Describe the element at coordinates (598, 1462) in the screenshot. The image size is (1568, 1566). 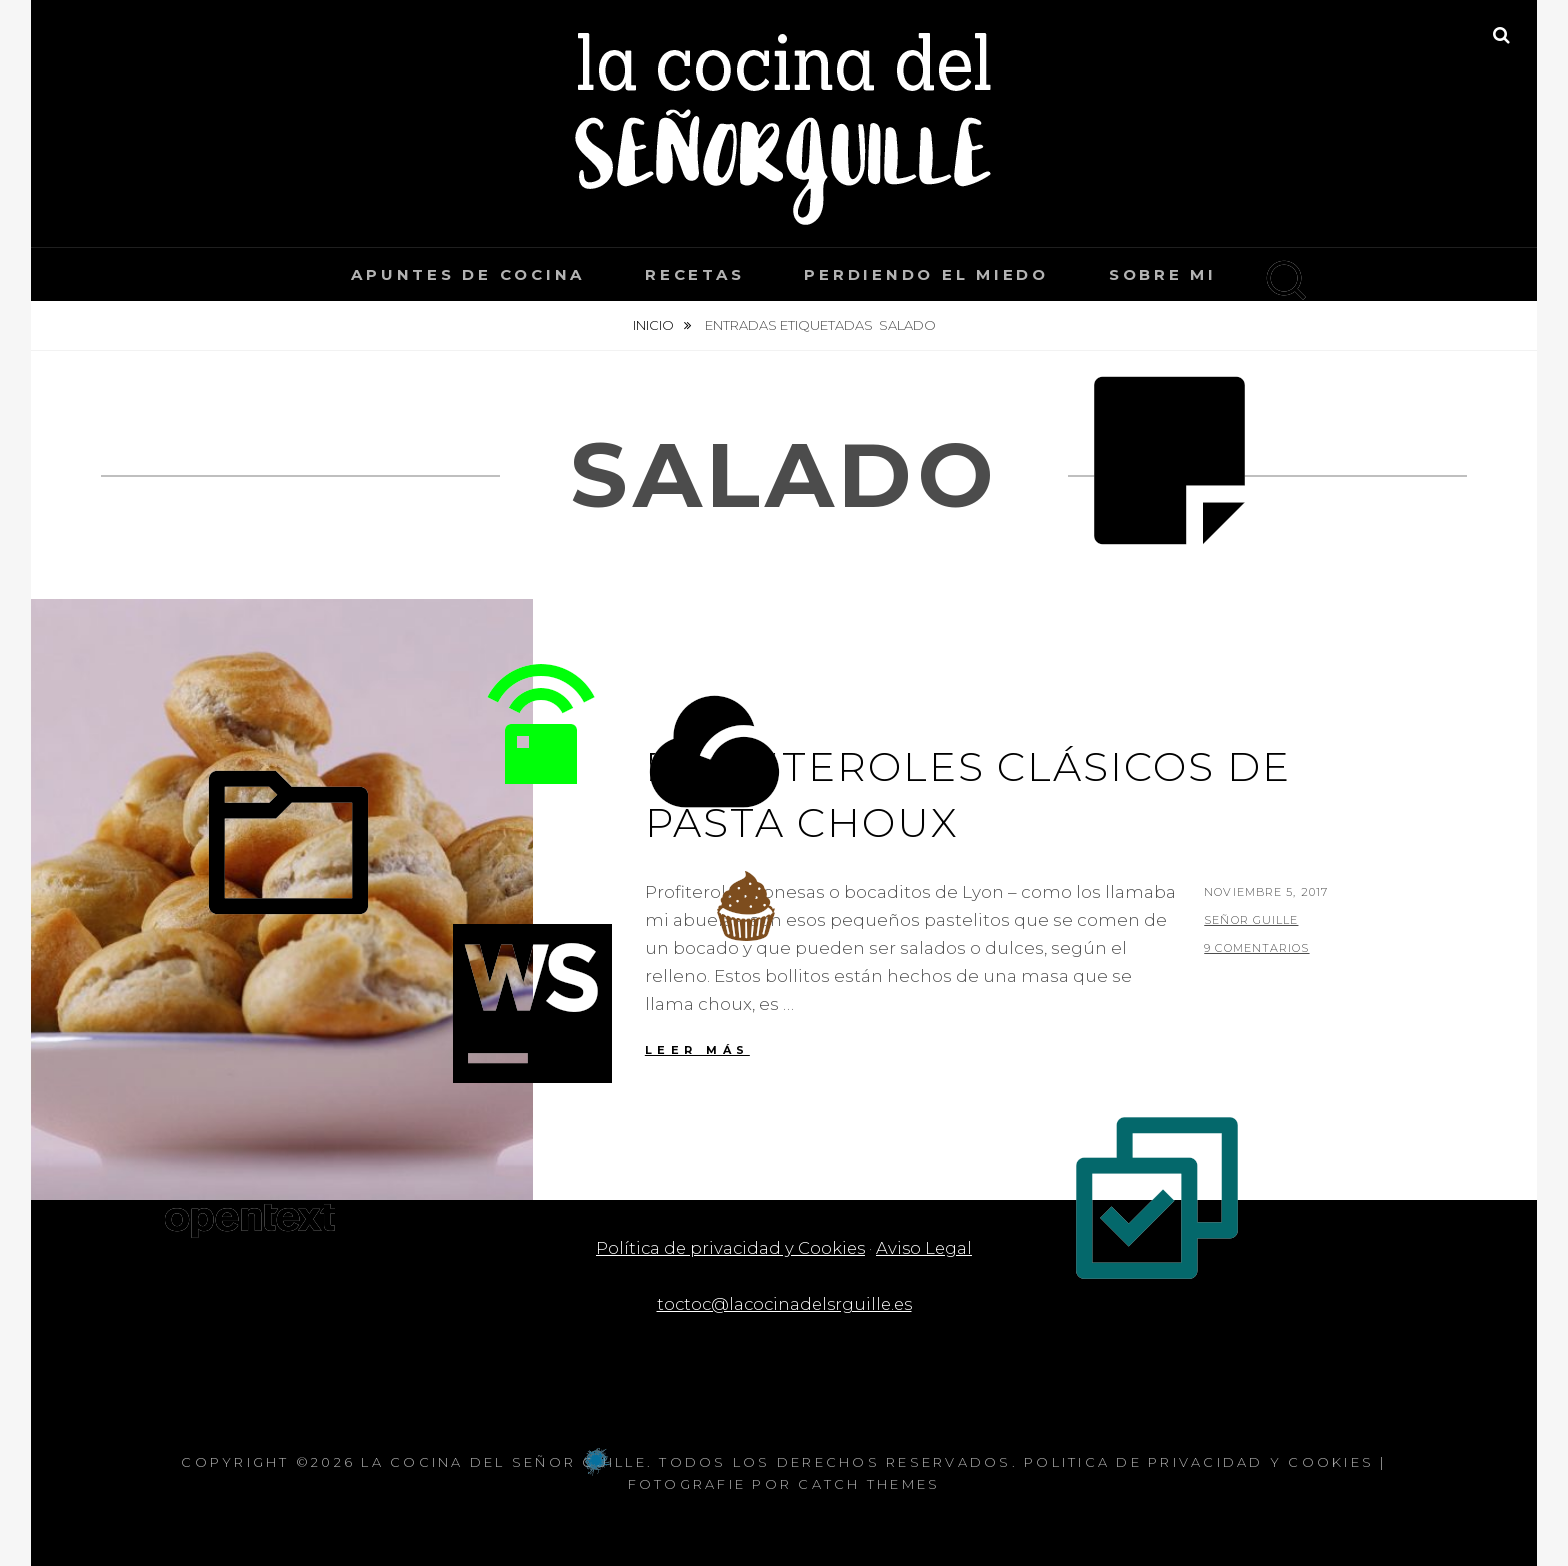
I see `visit habr technology blog platform` at that location.